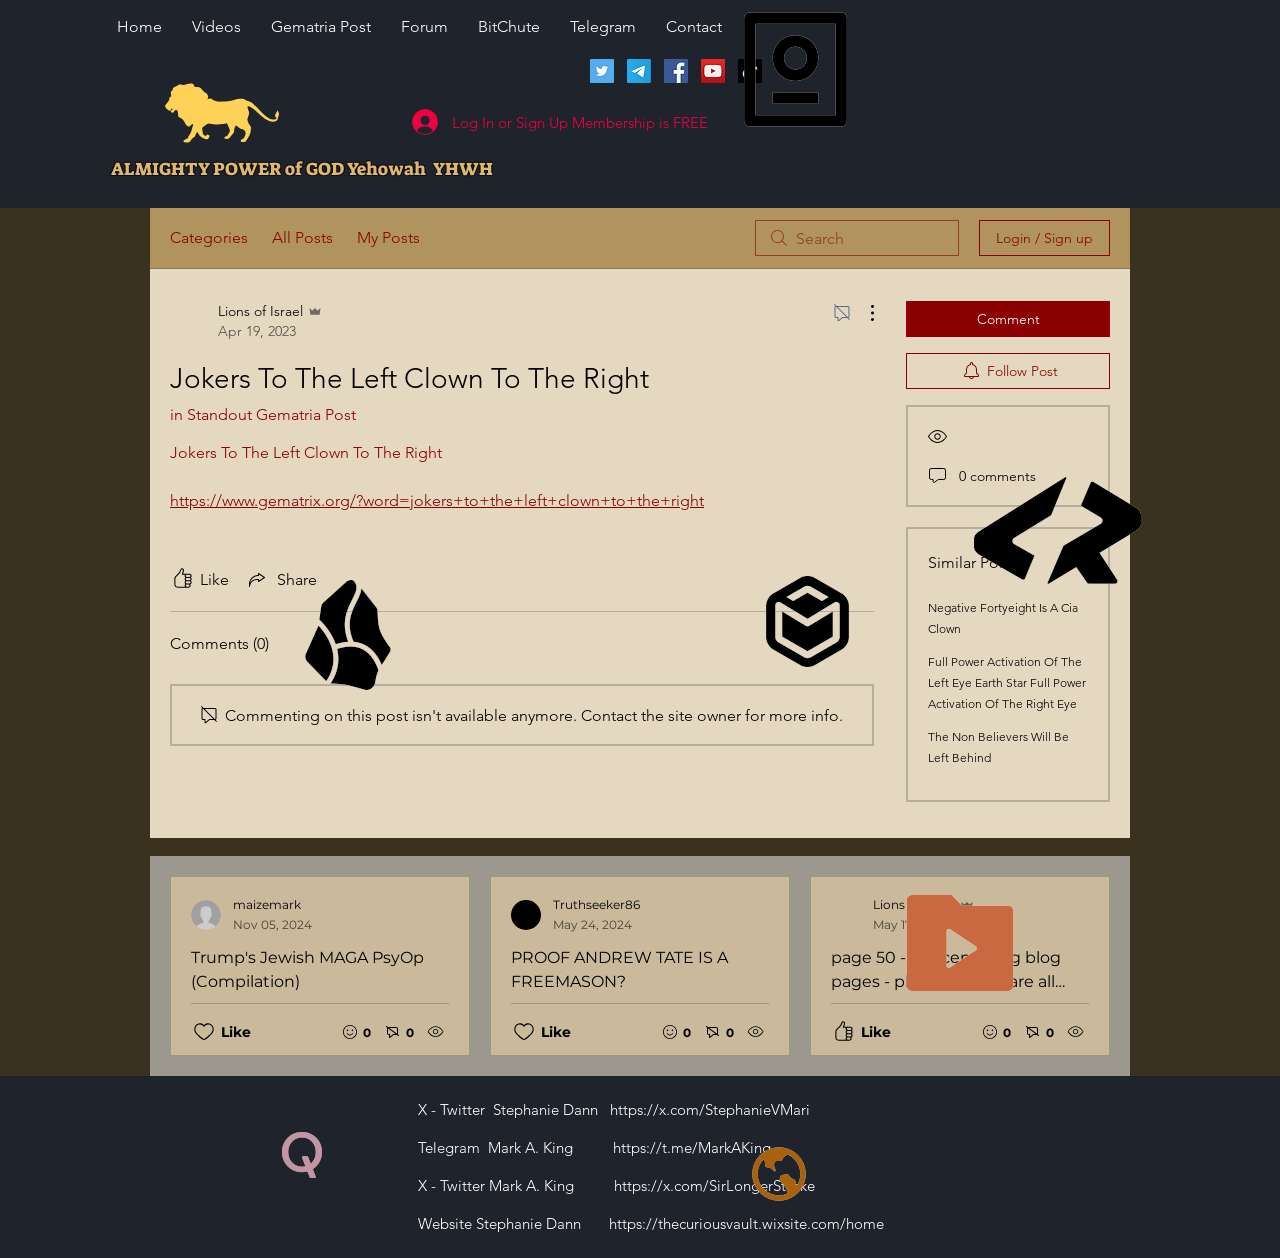 The width and height of the screenshot is (1280, 1258). I want to click on switch to global or worldwide view, so click(779, 1174).